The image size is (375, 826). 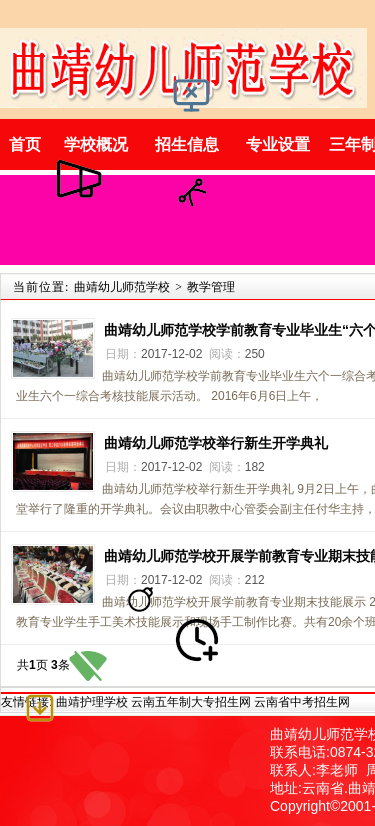 What do you see at coordinates (140, 599) in the screenshot?
I see `indicates a destructive or dangerous action` at bounding box center [140, 599].